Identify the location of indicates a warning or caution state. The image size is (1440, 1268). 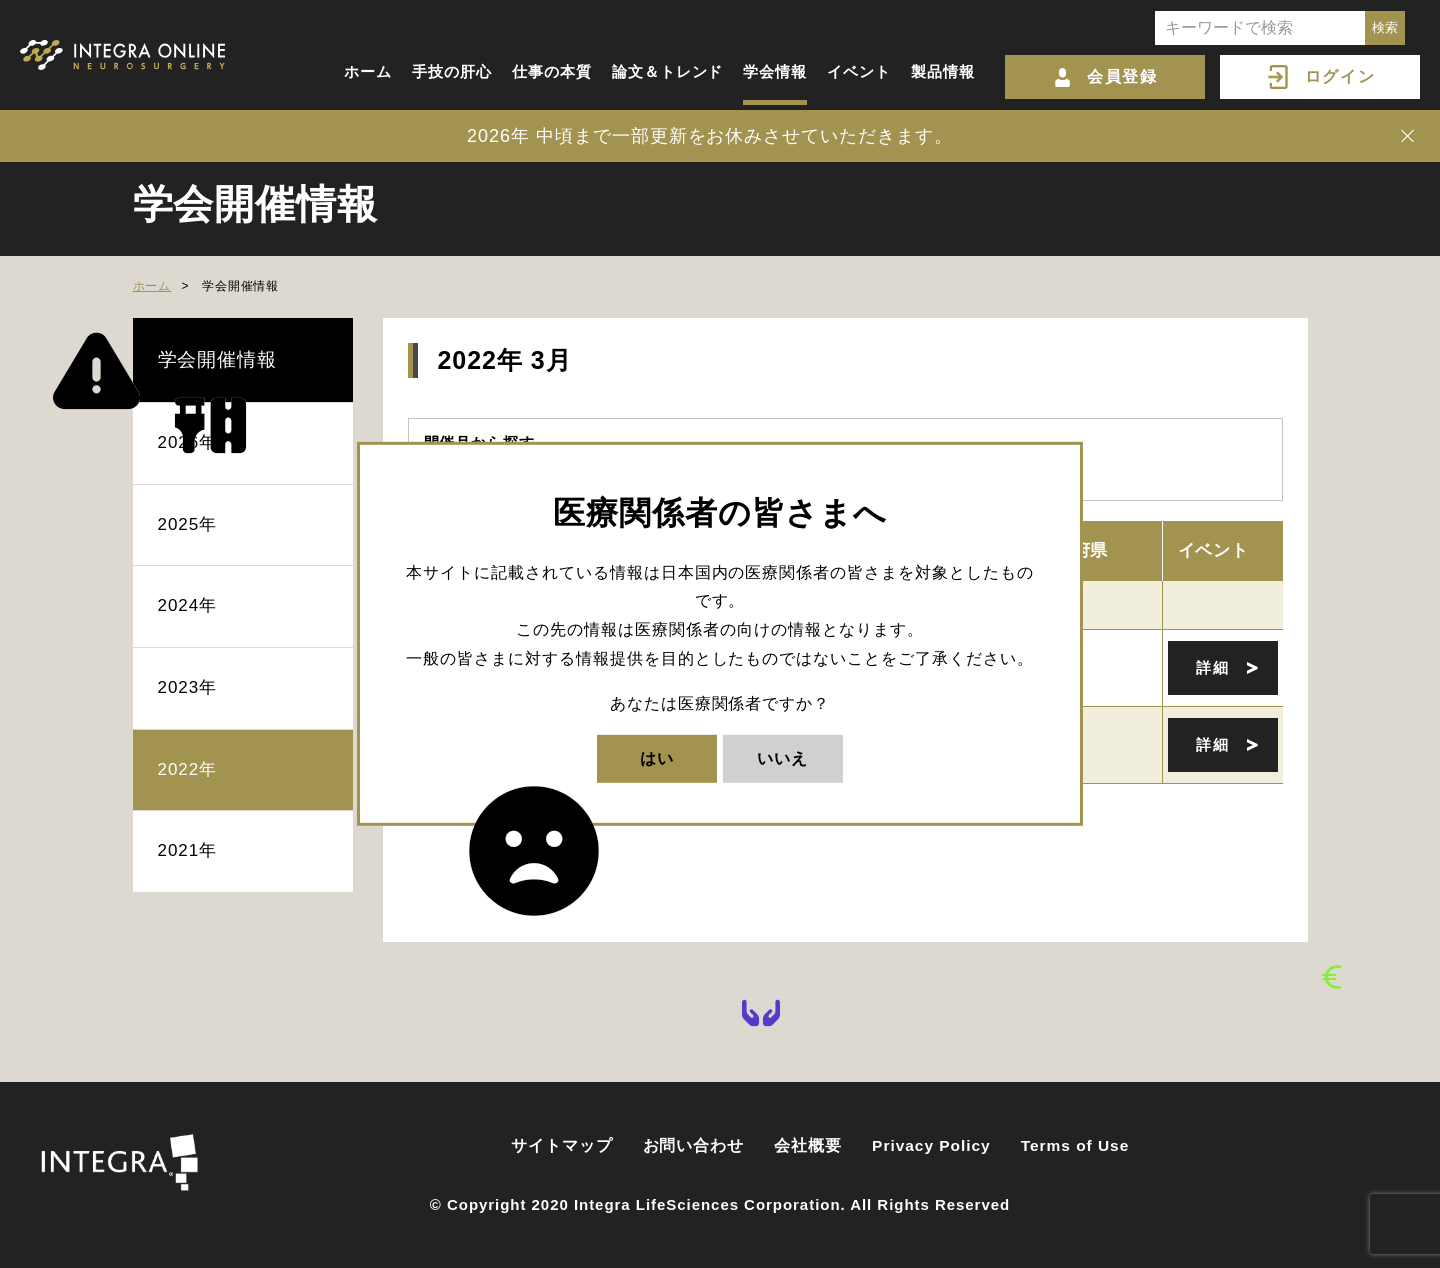
(96, 373).